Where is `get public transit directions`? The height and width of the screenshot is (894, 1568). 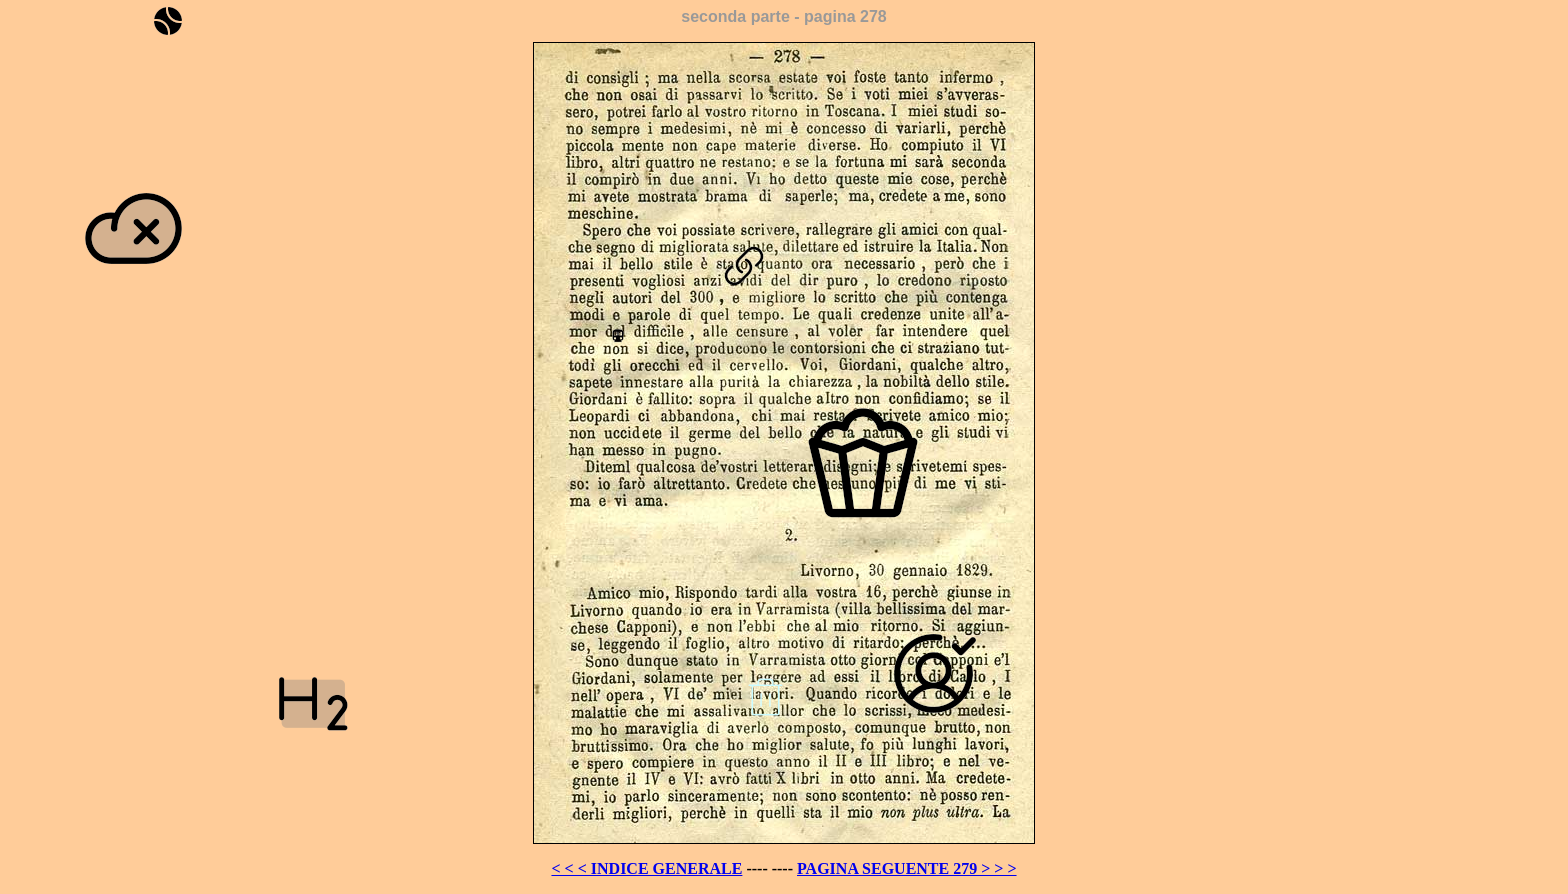
get public transit directions is located at coordinates (618, 336).